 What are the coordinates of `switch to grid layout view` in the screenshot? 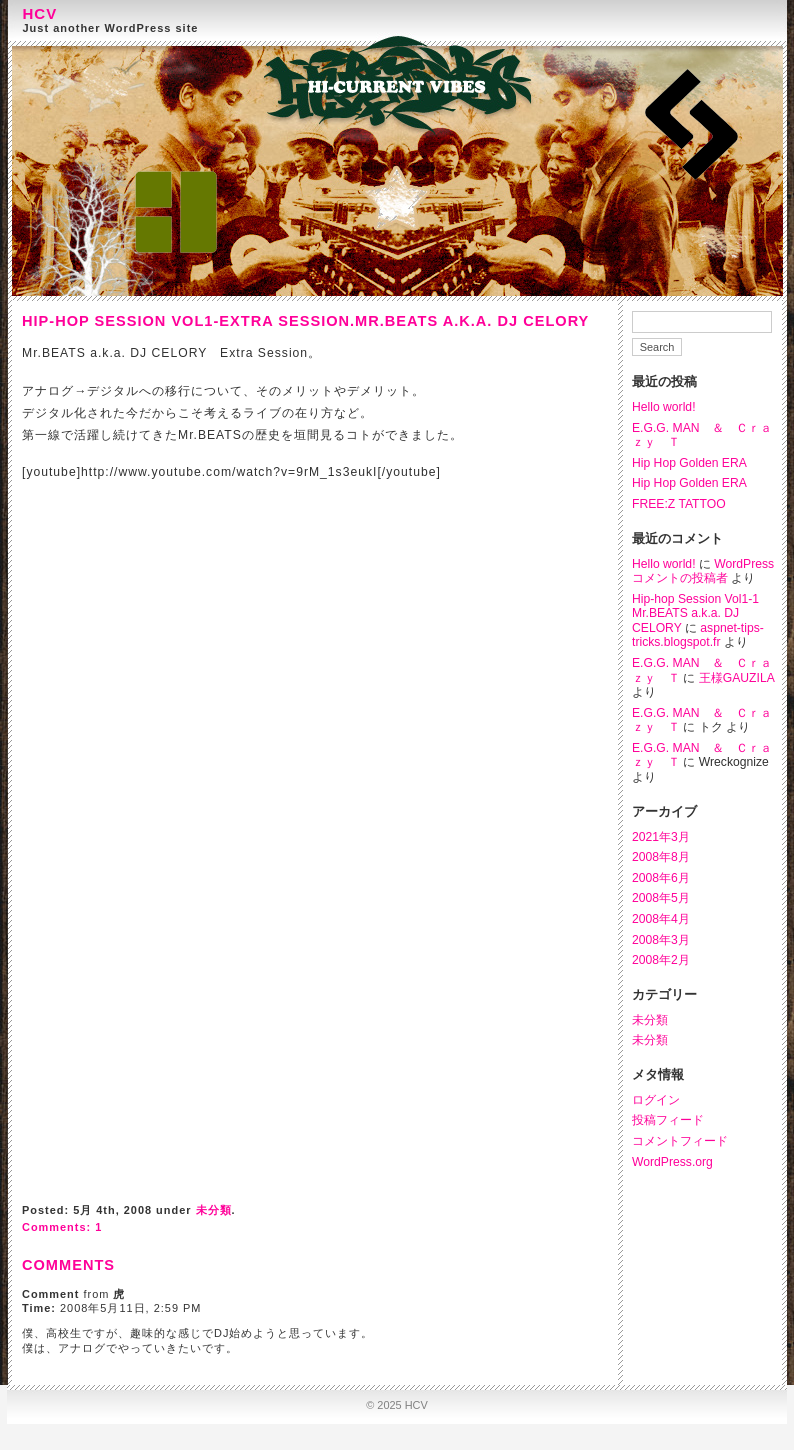 It's located at (176, 212).